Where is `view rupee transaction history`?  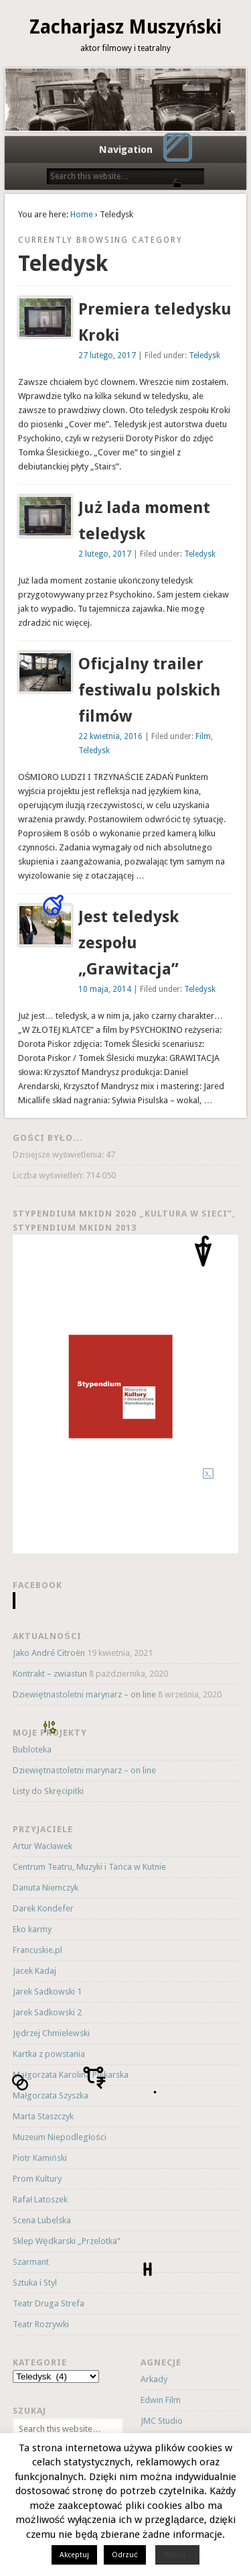 view rupee transaction history is located at coordinates (94, 2078).